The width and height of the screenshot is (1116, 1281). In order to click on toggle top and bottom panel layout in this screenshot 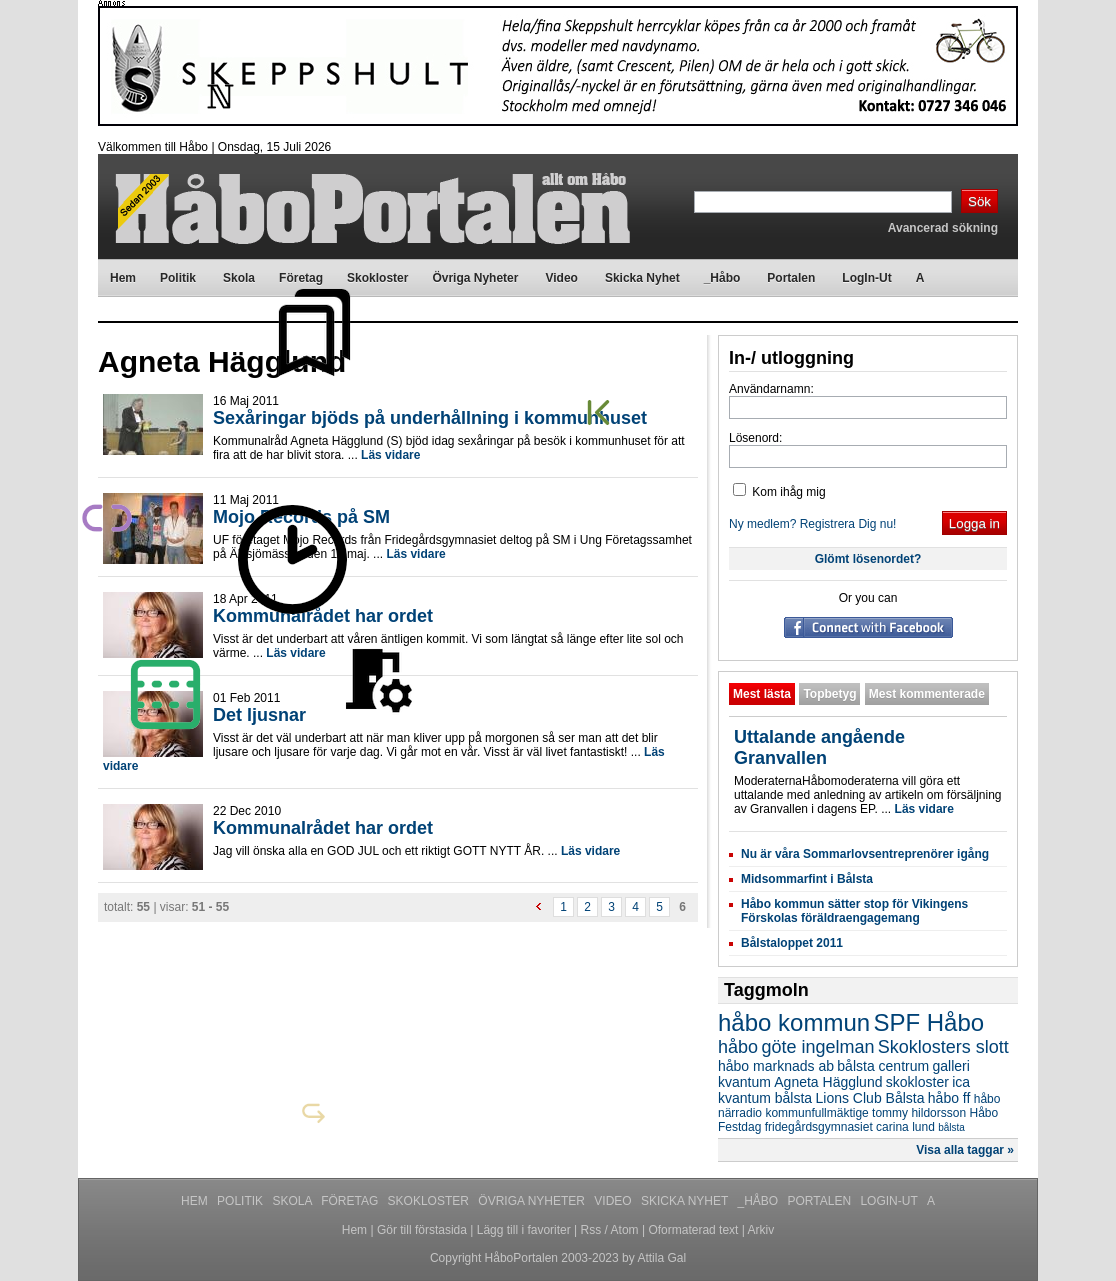, I will do `click(165, 694)`.